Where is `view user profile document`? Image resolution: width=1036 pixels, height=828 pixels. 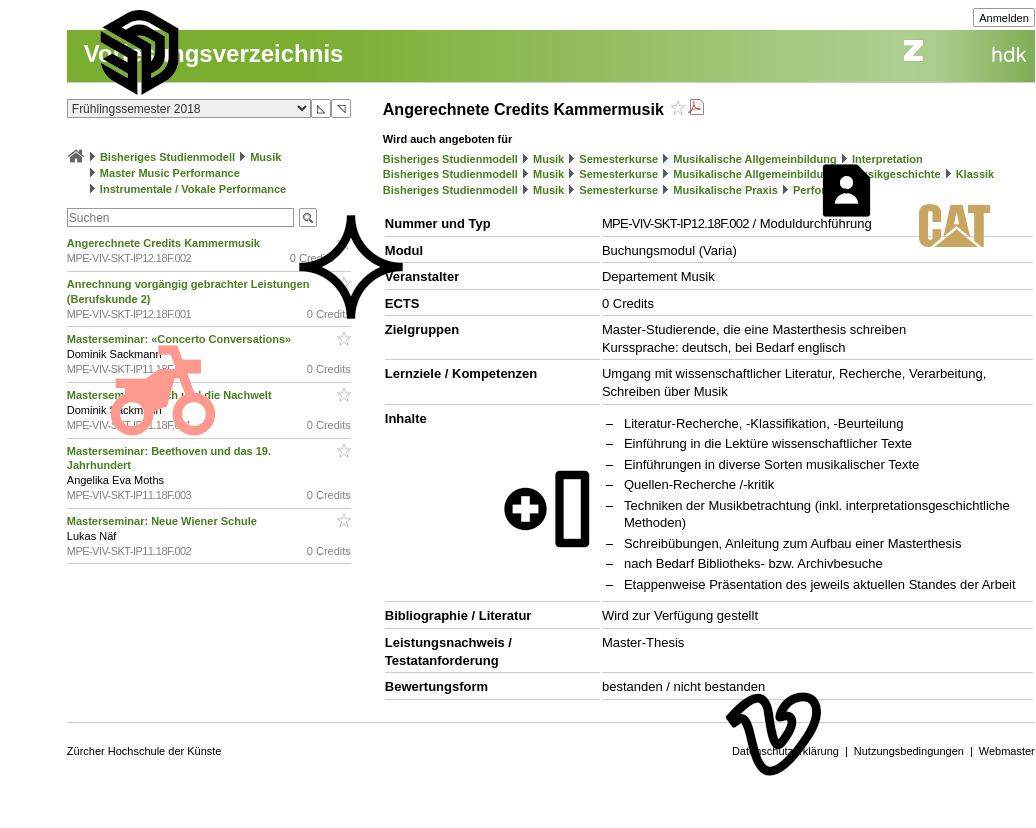 view user profile document is located at coordinates (846, 190).